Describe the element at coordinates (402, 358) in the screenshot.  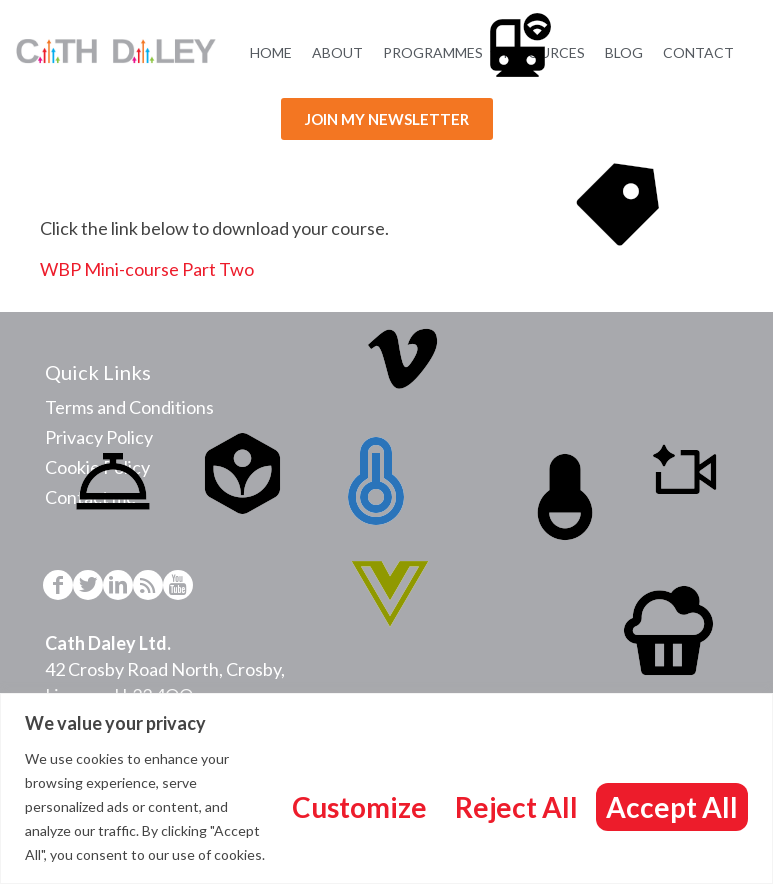
I see `open the Vimeo app` at that location.